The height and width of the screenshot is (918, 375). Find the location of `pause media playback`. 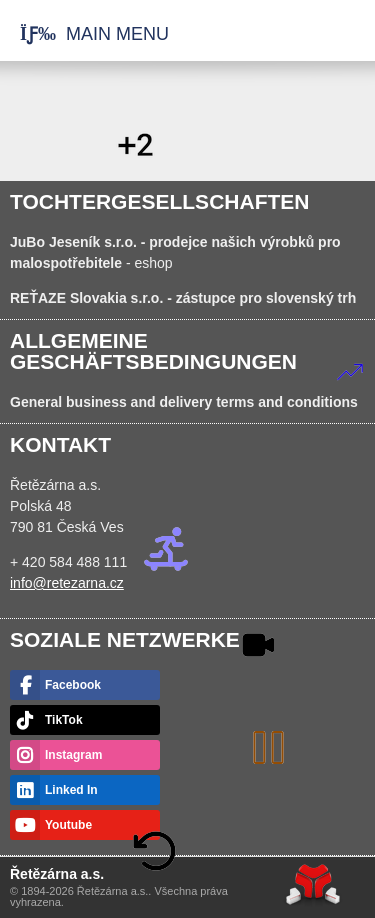

pause media playback is located at coordinates (268, 747).